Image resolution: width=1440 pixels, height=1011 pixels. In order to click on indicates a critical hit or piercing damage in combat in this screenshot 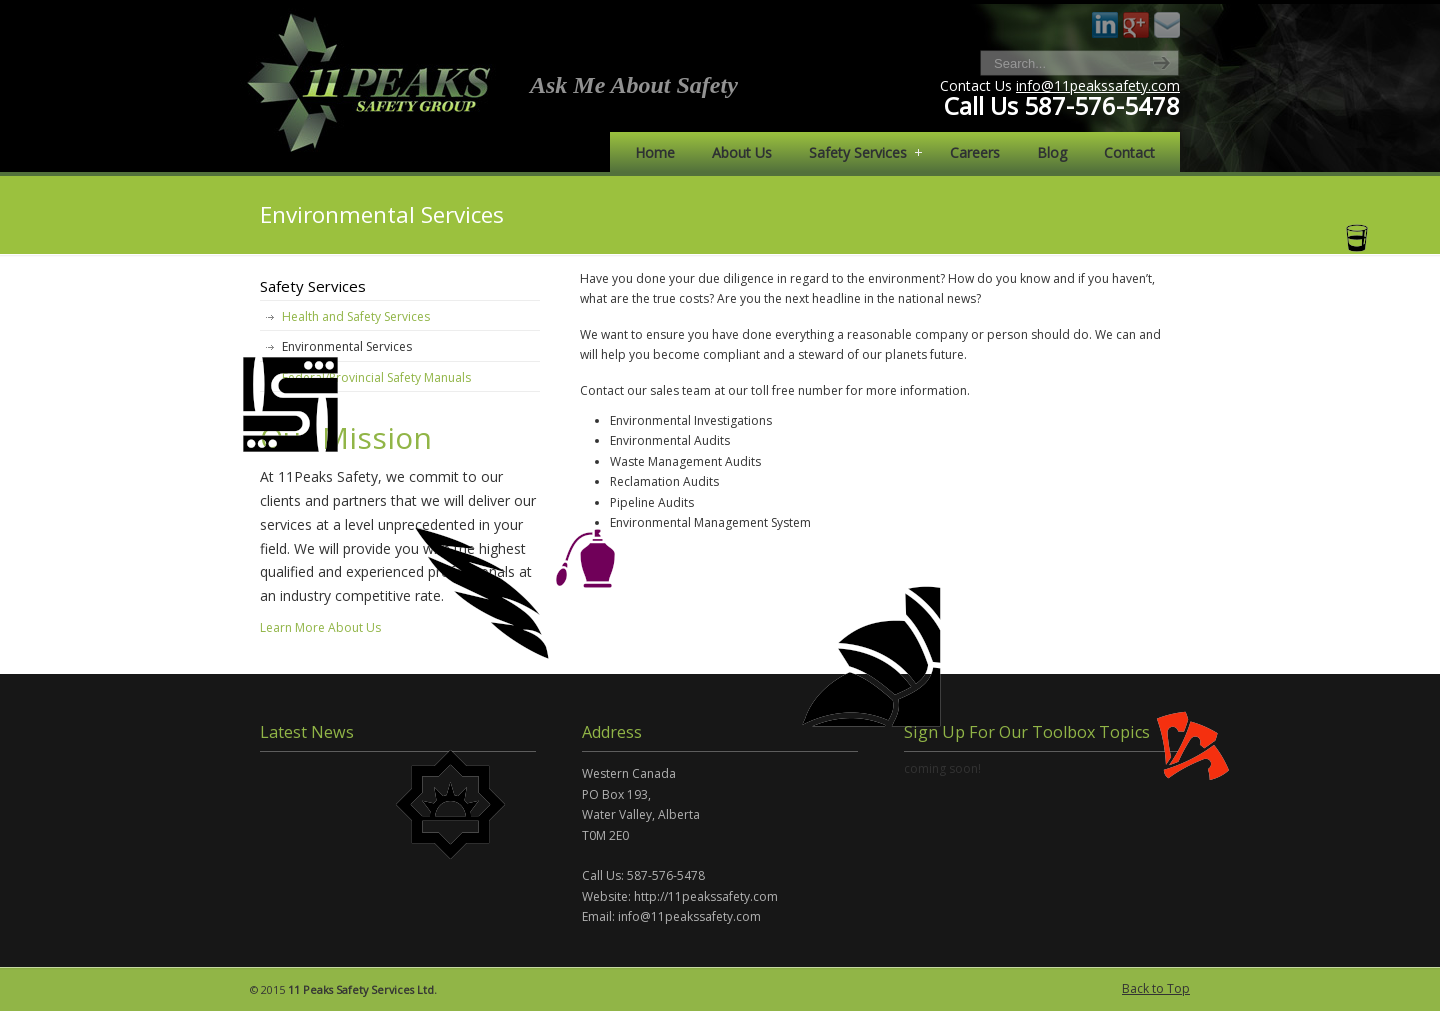, I will do `click(482, 592)`.